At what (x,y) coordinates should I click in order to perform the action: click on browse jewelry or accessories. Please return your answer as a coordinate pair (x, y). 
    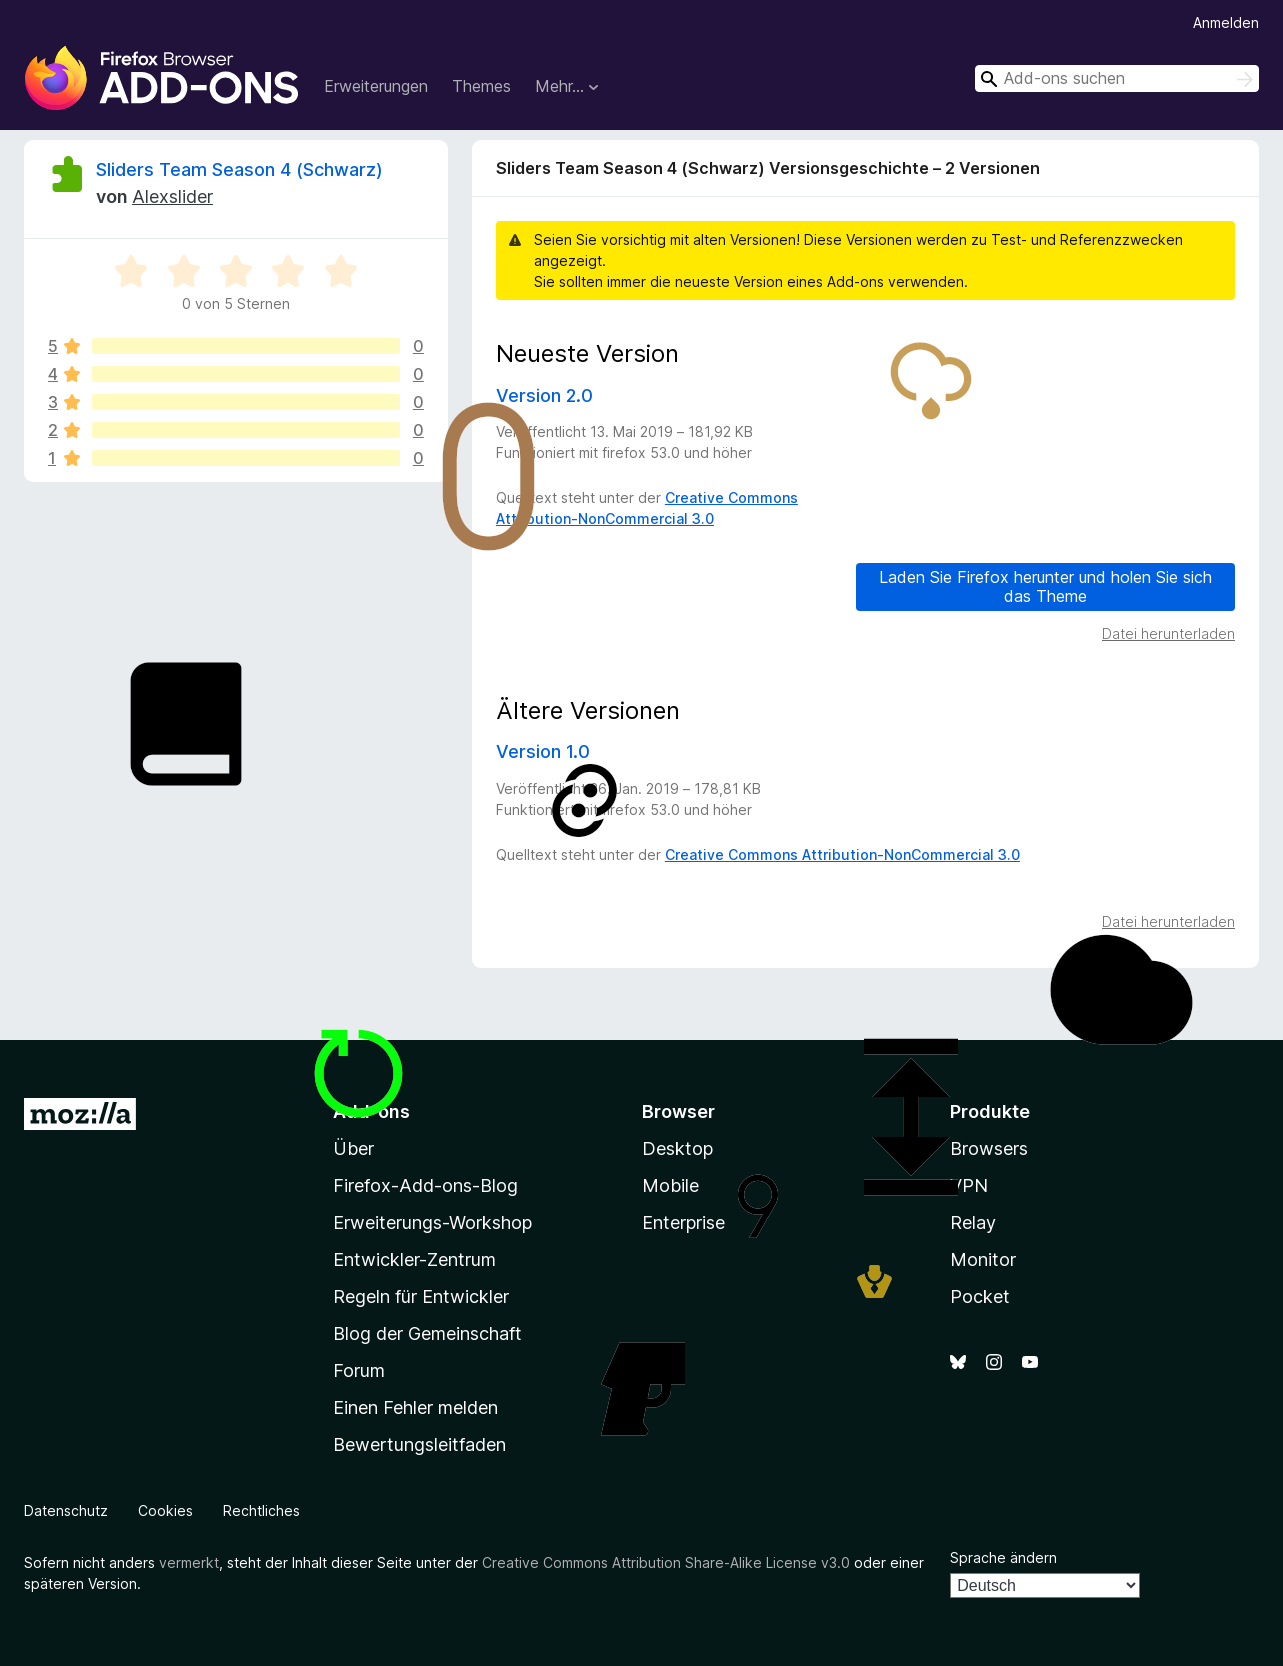
    Looking at the image, I should click on (874, 1282).